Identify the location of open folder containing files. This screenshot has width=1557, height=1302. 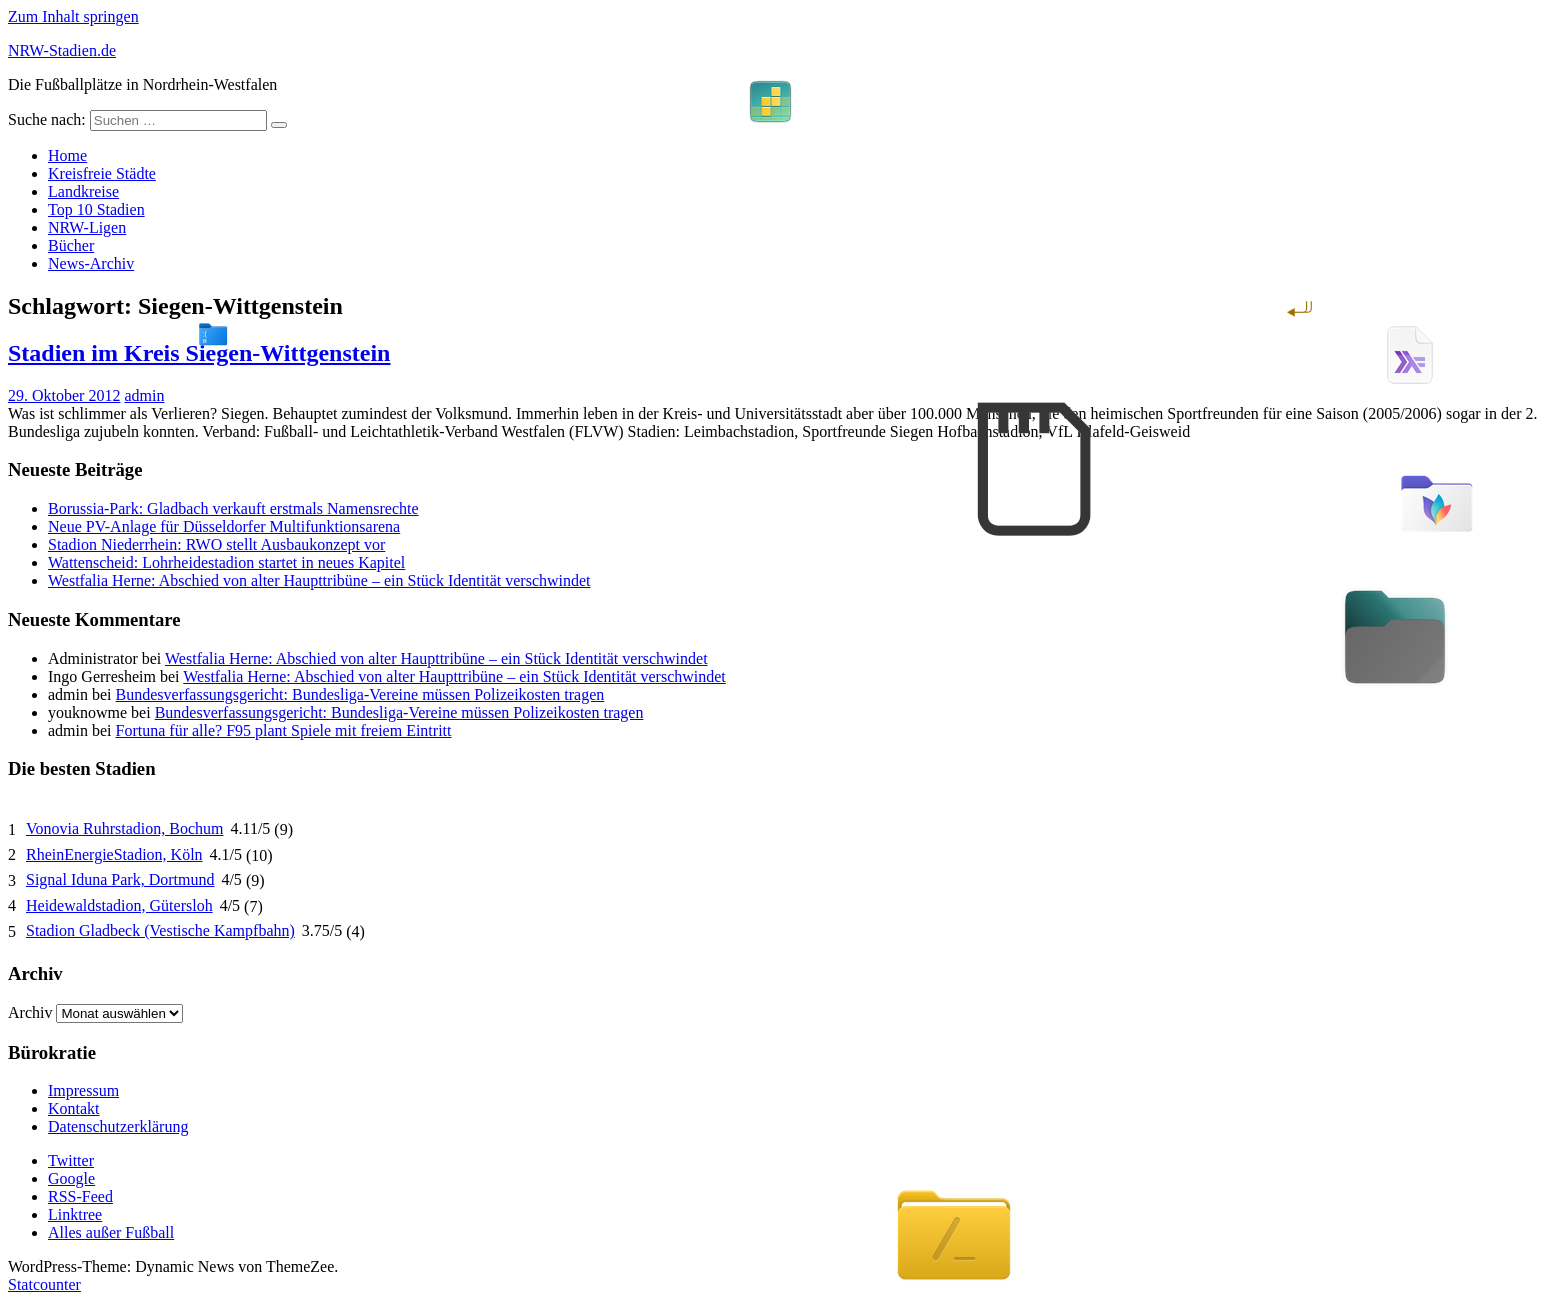
(1395, 637).